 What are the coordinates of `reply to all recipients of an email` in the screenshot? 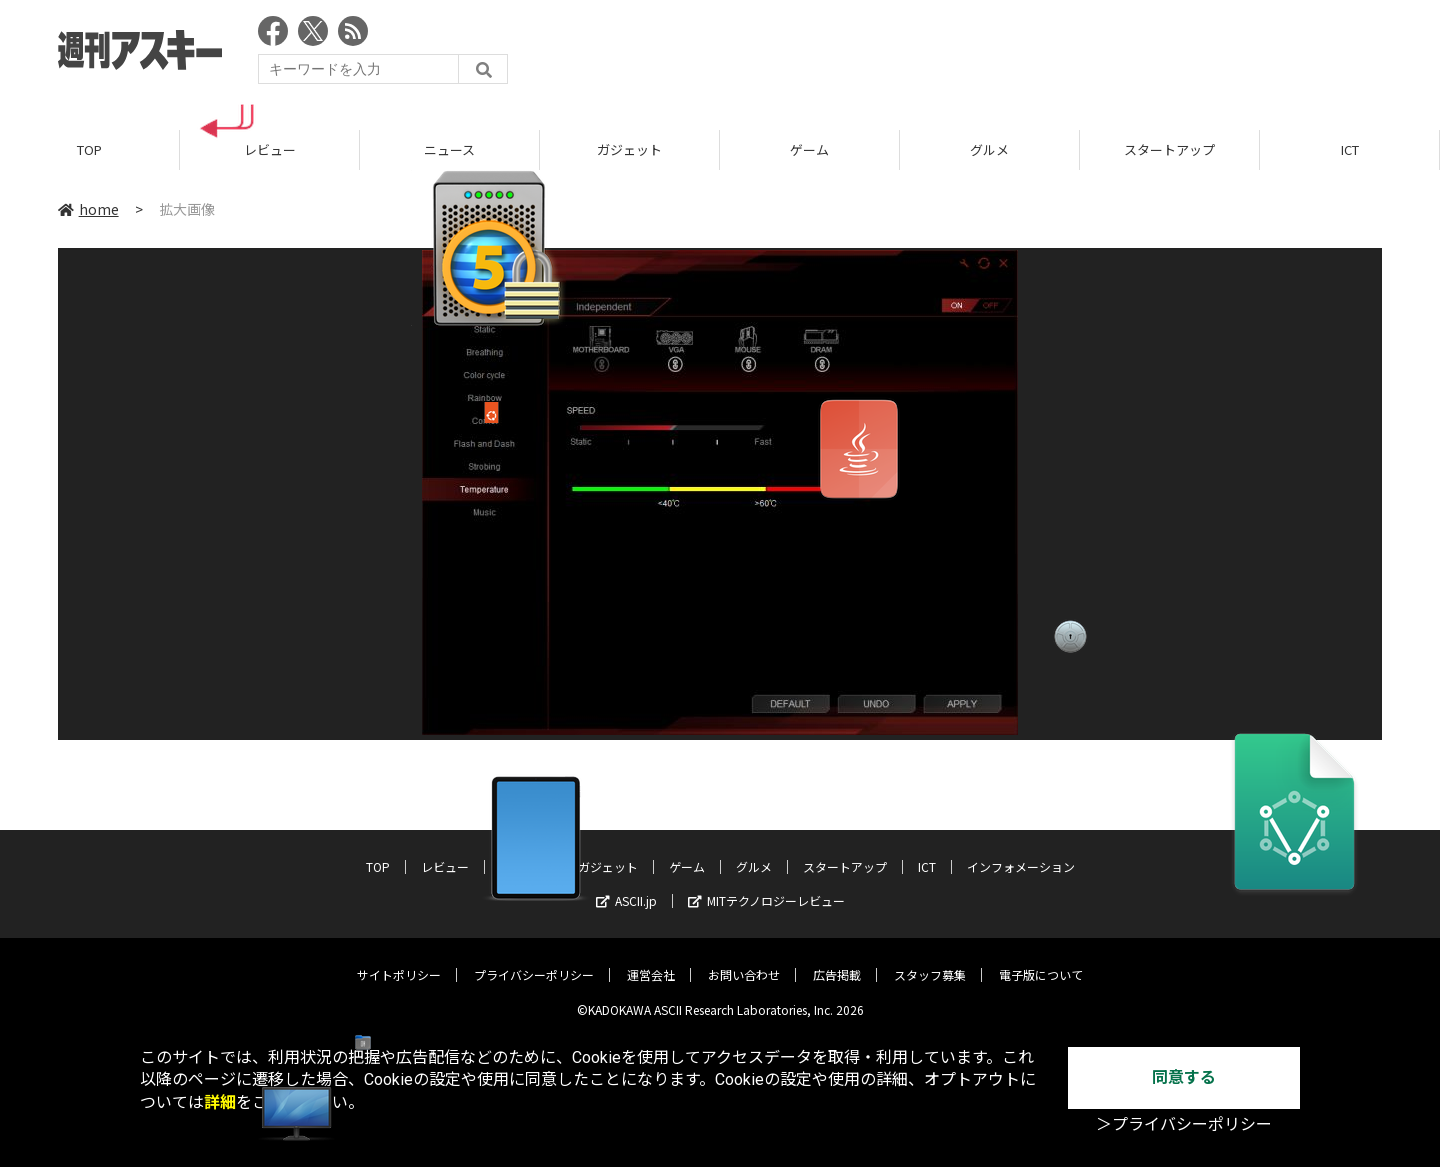 It's located at (226, 117).